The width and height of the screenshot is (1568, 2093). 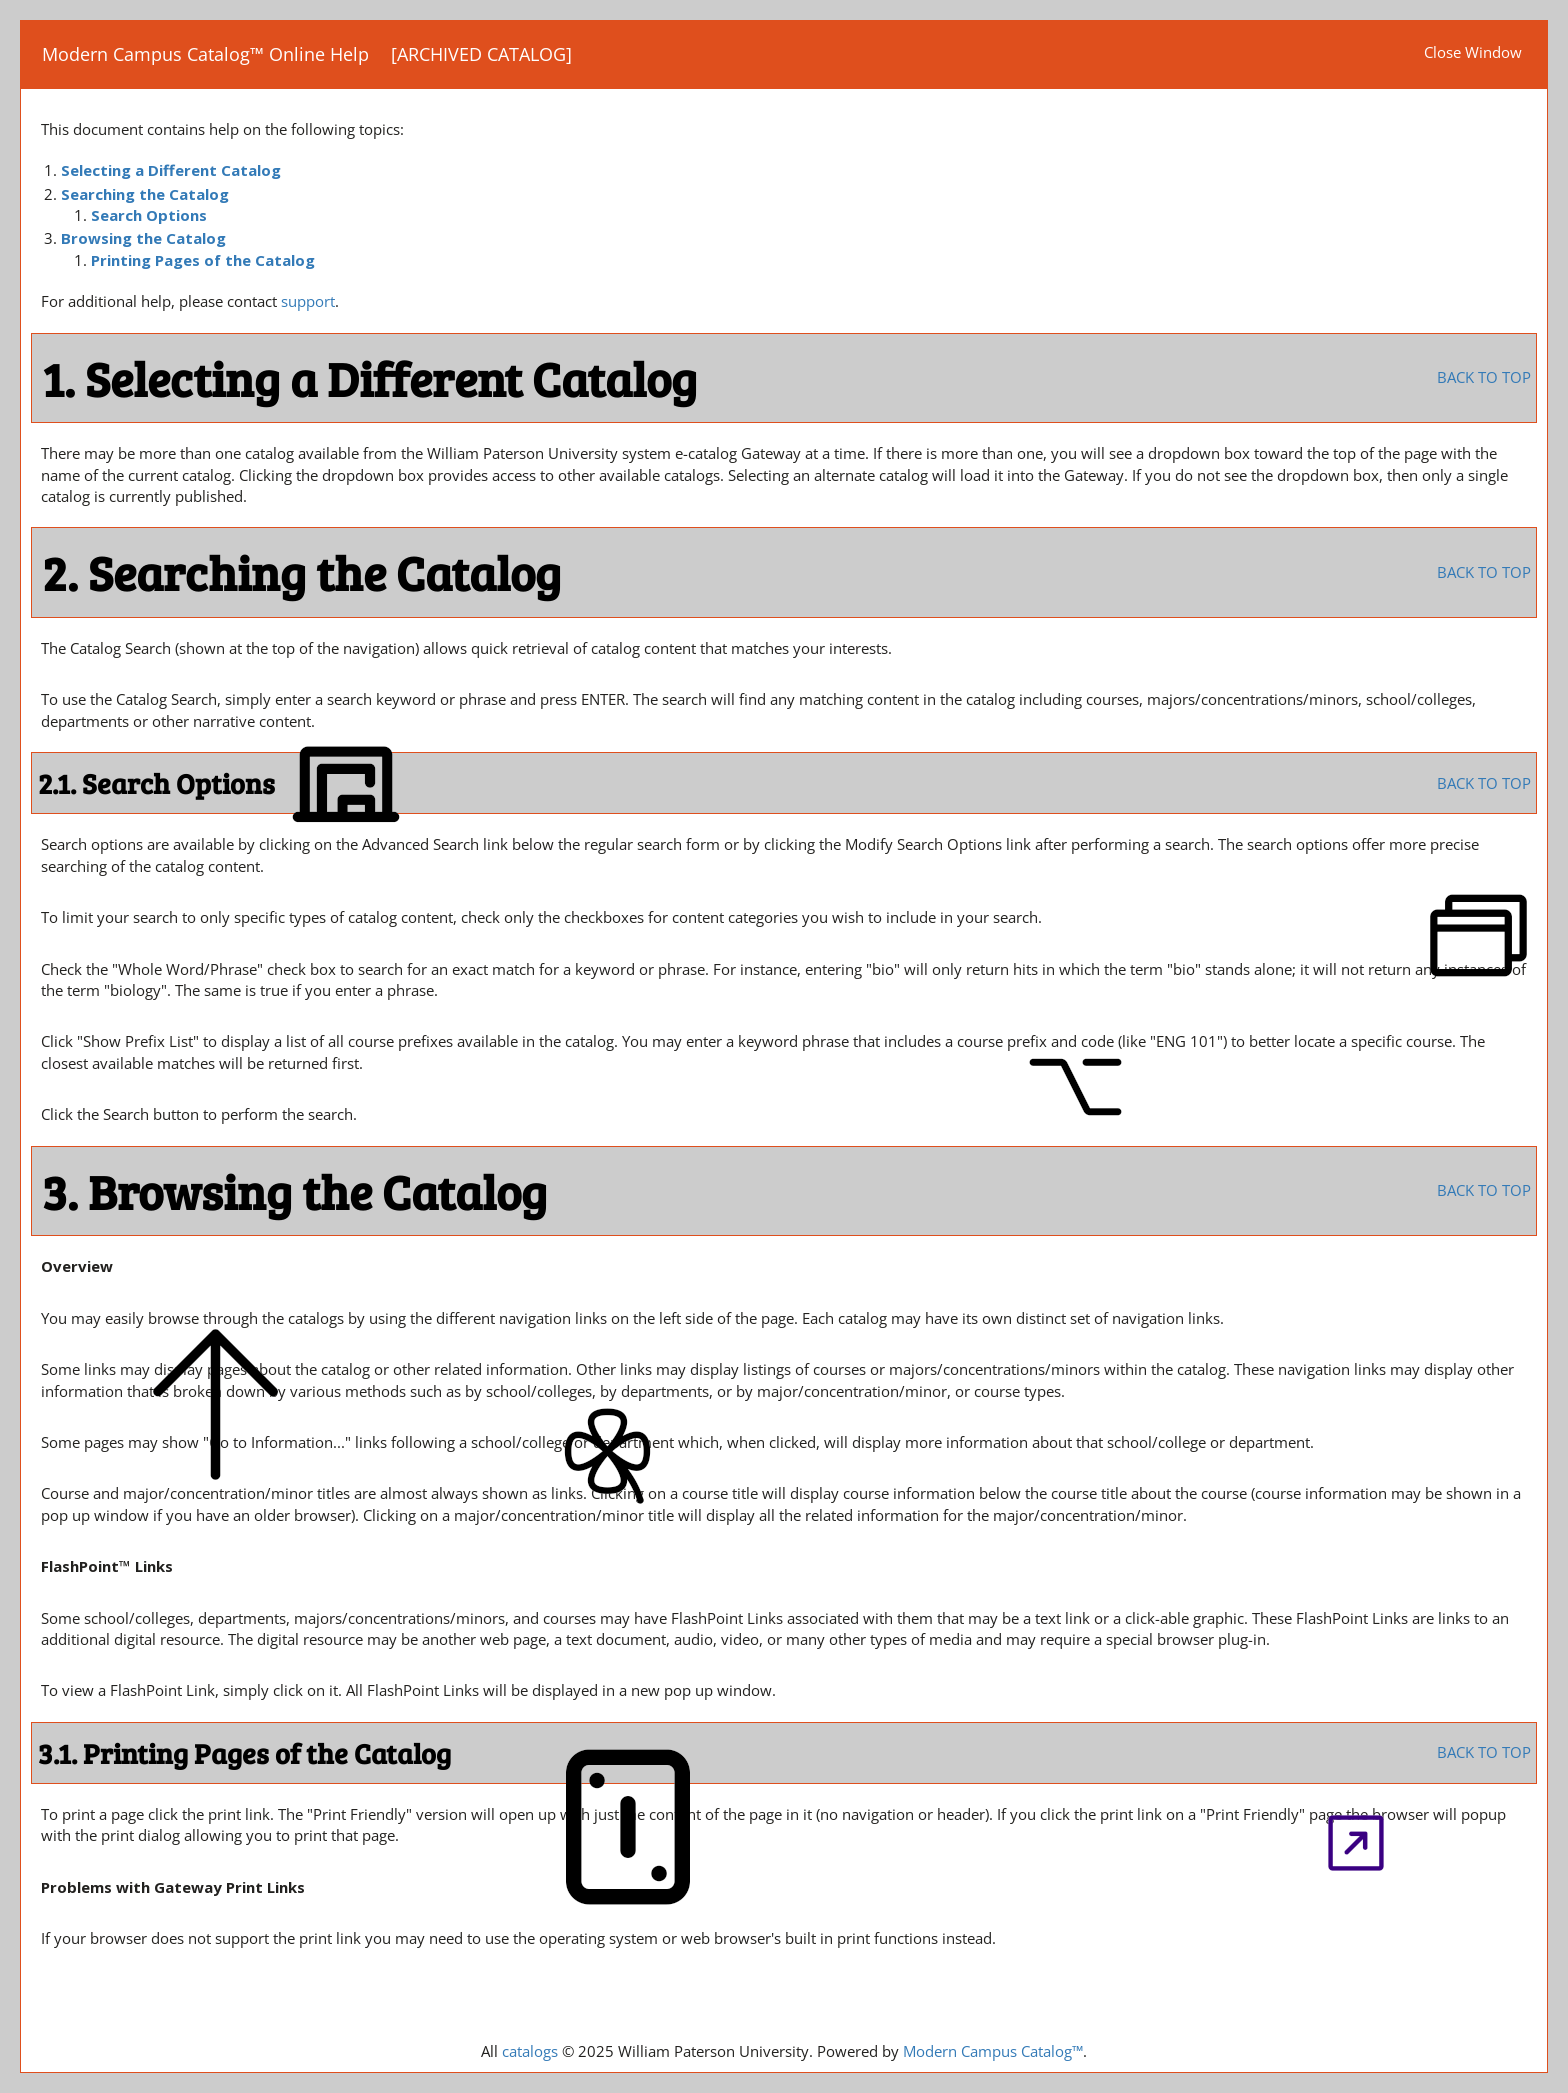 What do you see at coordinates (215, 1404) in the screenshot?
I see `scroll to top of page` at bounding box center [215, 1404].